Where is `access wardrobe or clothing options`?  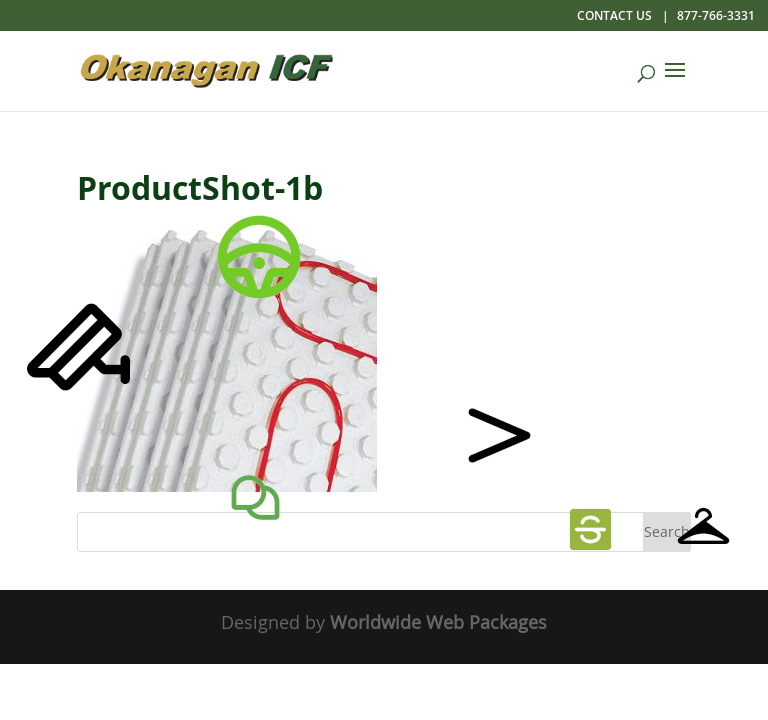 access wardrobe or clothing options is located at coordinates (703, 528).